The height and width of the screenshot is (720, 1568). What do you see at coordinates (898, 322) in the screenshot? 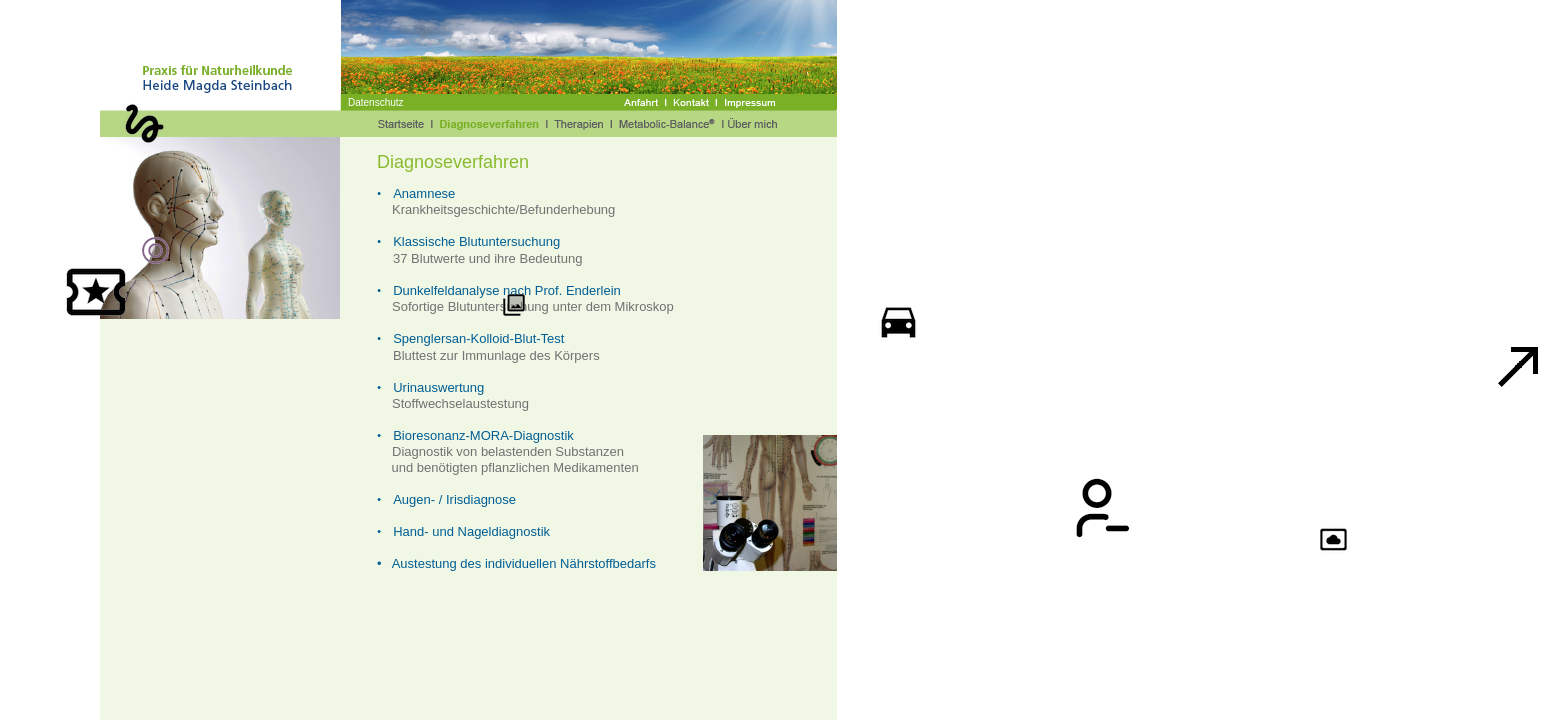
I see `view estimated time of arrival for your drive` at bounding box center [898, 322].